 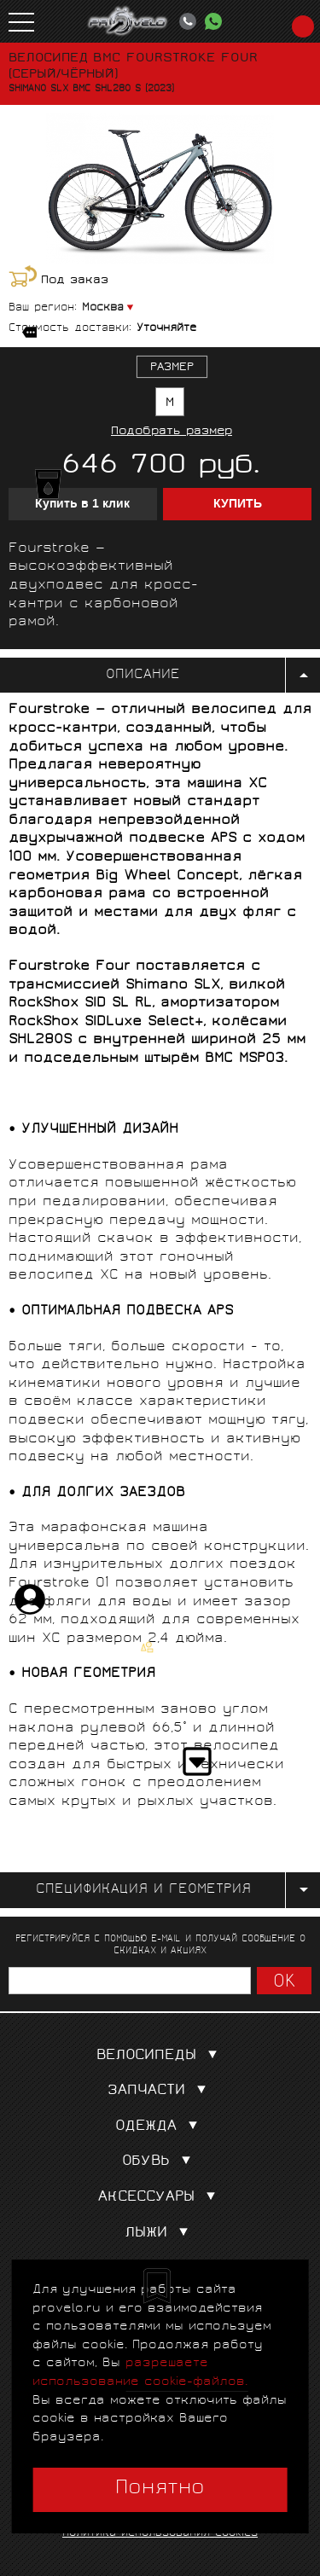 I want to click on view your profile, so click(x=30, y=1599).